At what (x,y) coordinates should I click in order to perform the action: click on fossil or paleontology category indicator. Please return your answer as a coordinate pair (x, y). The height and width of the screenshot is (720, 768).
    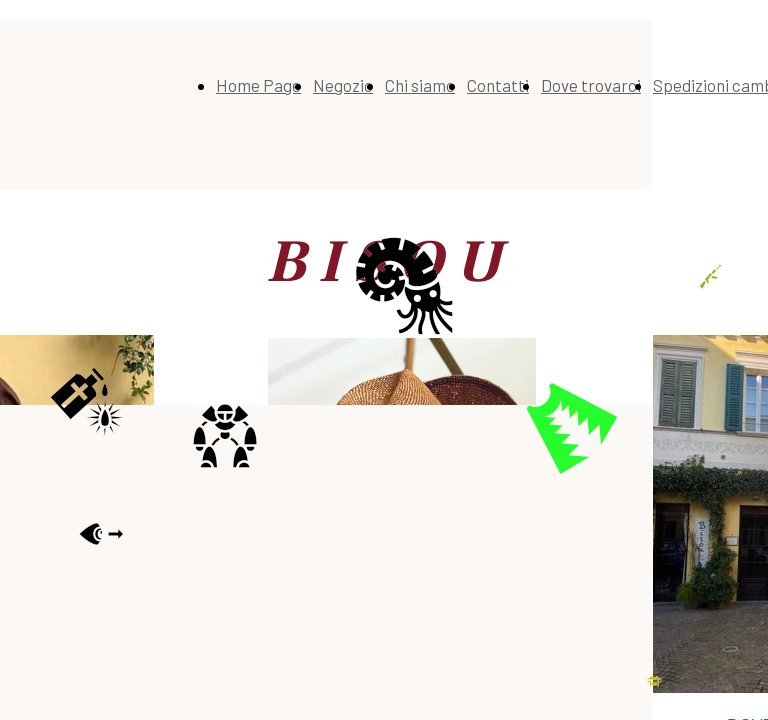
    Looking at the image, I should click on (404, 286).